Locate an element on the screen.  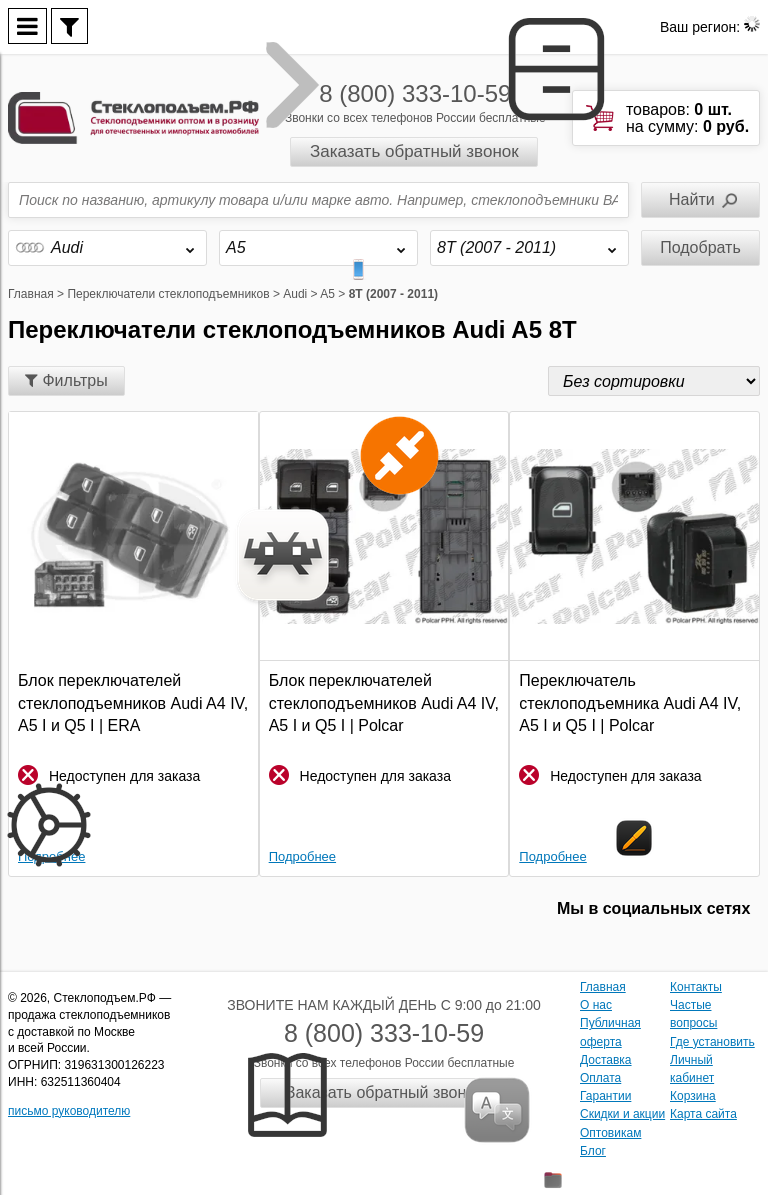
open the translate app is located at coordinates (497, 1110).